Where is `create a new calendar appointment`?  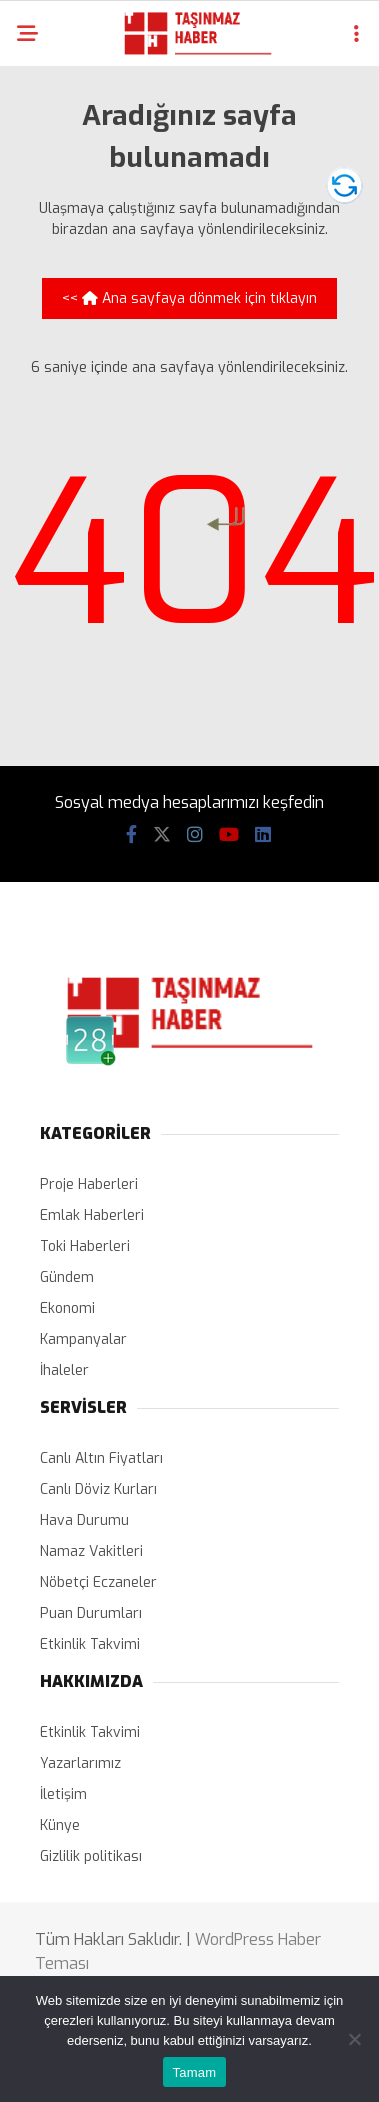 create a new calendar appointment is located at coordinates (90, 1040).